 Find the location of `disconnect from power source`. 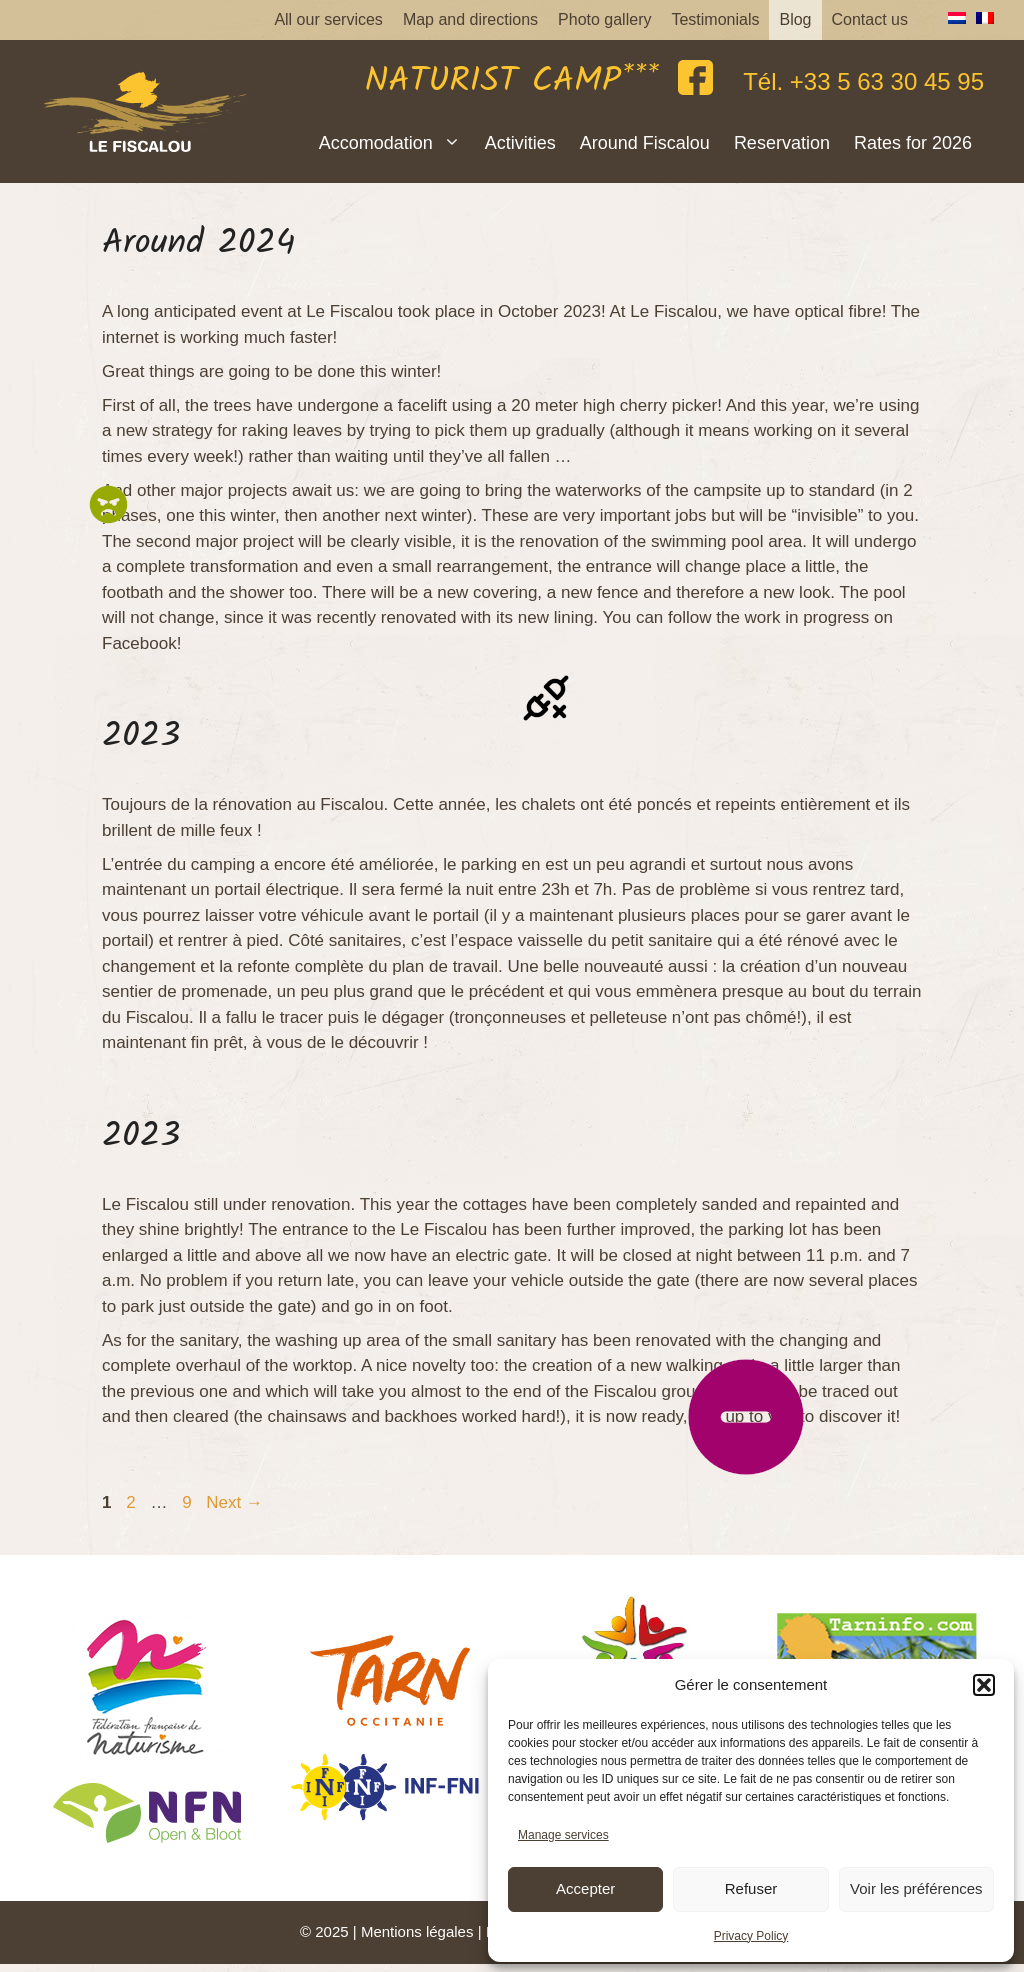

disconnect from power source is located at coordinates (546, 698).